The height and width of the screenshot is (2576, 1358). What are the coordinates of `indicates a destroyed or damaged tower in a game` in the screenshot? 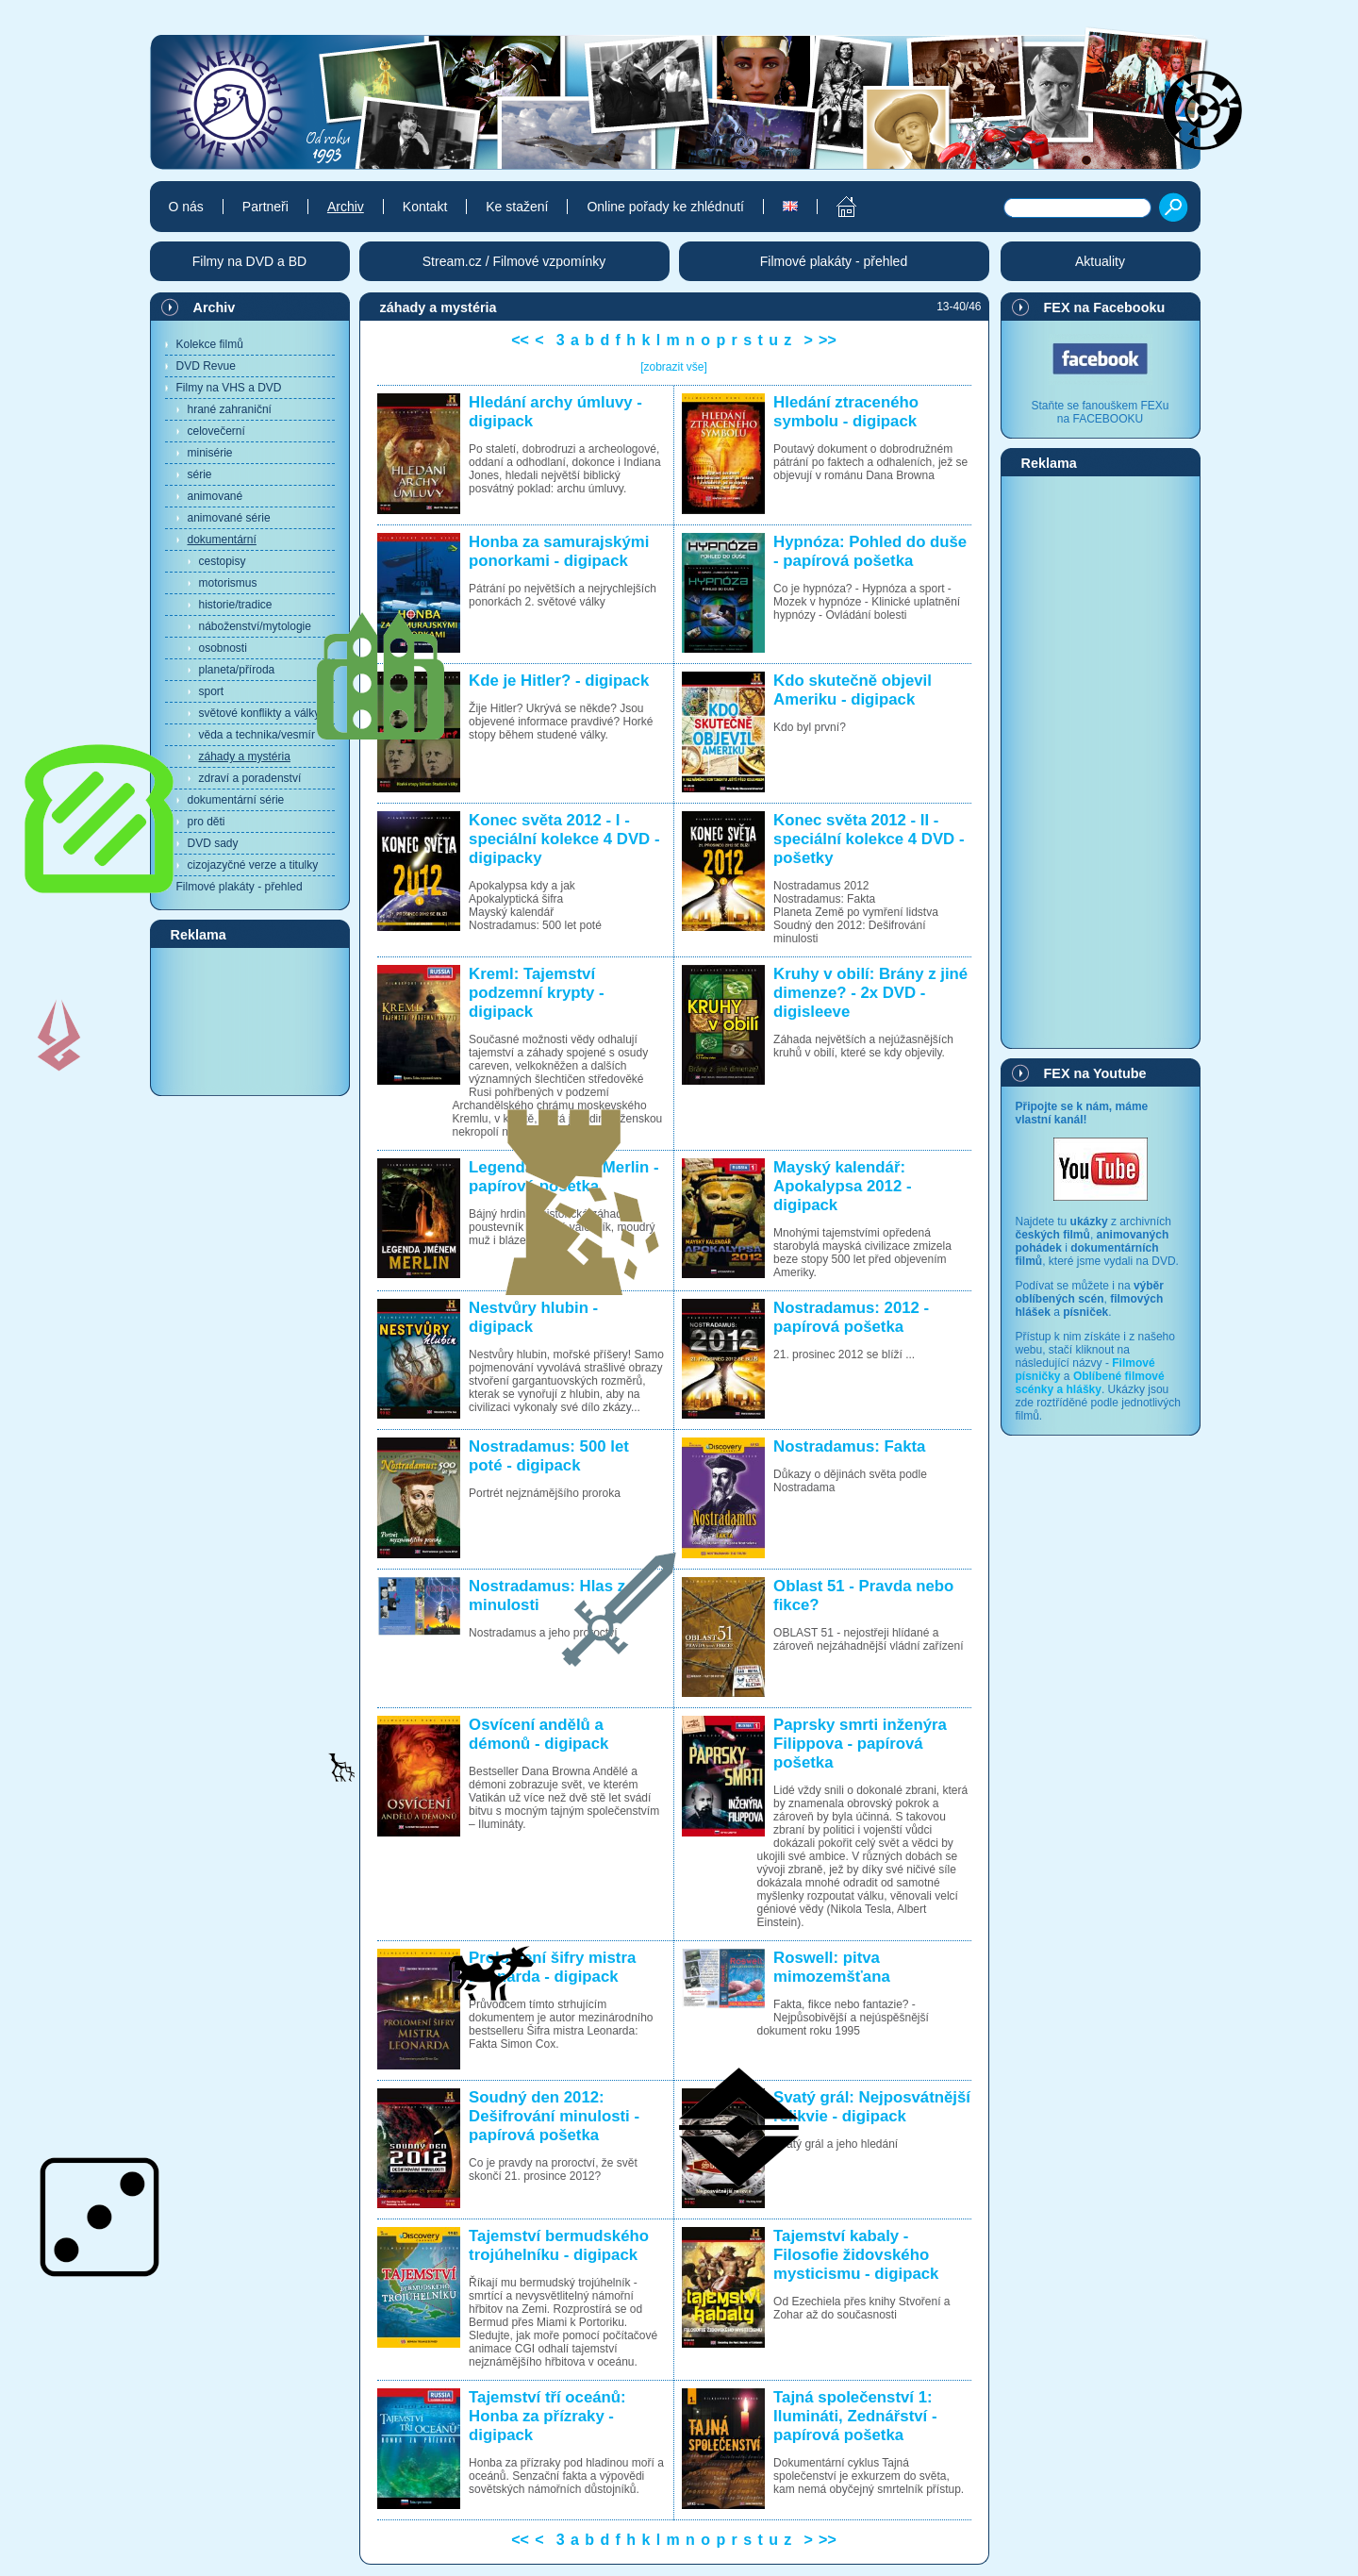 It's located at (572, 1202).